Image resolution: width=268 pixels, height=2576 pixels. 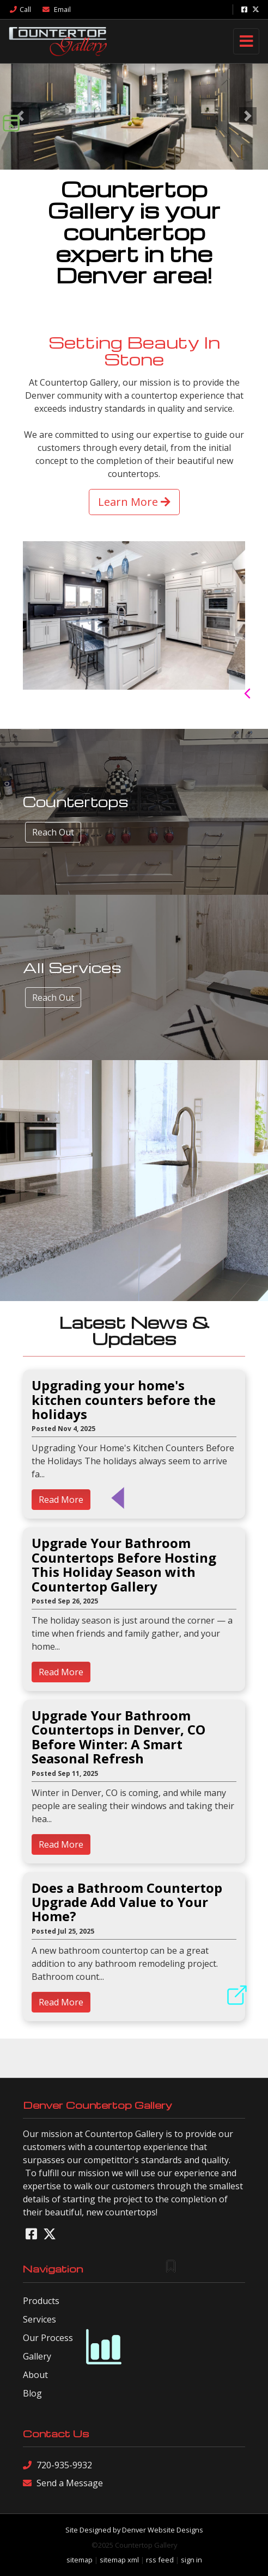 What do you see at coordinates (237, 1995) in the screenshot?
I see `open link in a new tab or window` at bounding box center [237, 1995].